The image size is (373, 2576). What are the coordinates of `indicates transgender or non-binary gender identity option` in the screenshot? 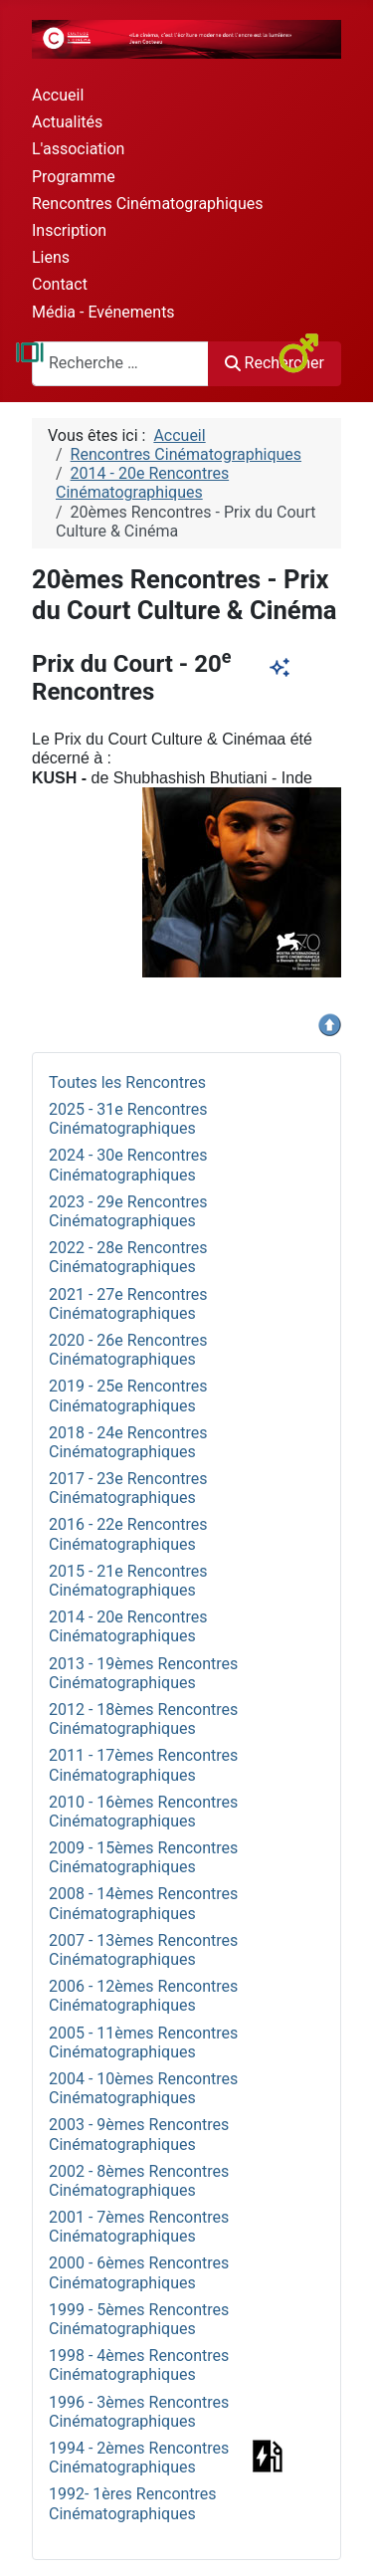 It's located at (299, 352).